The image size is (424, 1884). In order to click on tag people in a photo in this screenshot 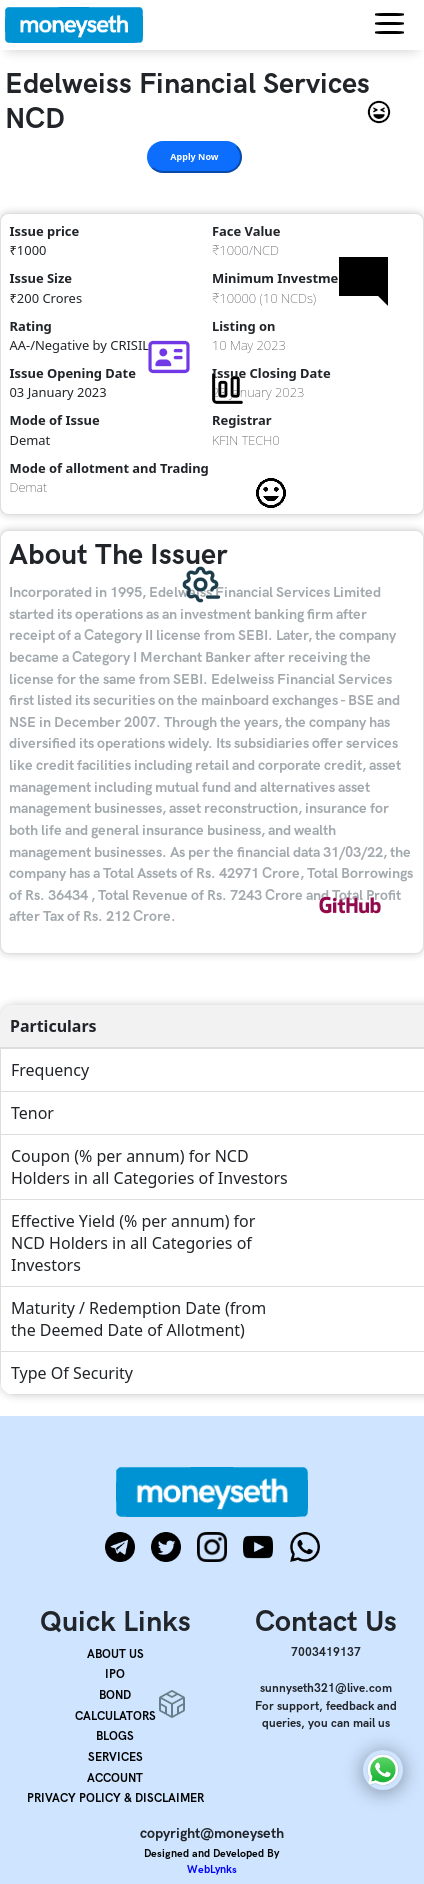, I will do `click(271, 493)`.